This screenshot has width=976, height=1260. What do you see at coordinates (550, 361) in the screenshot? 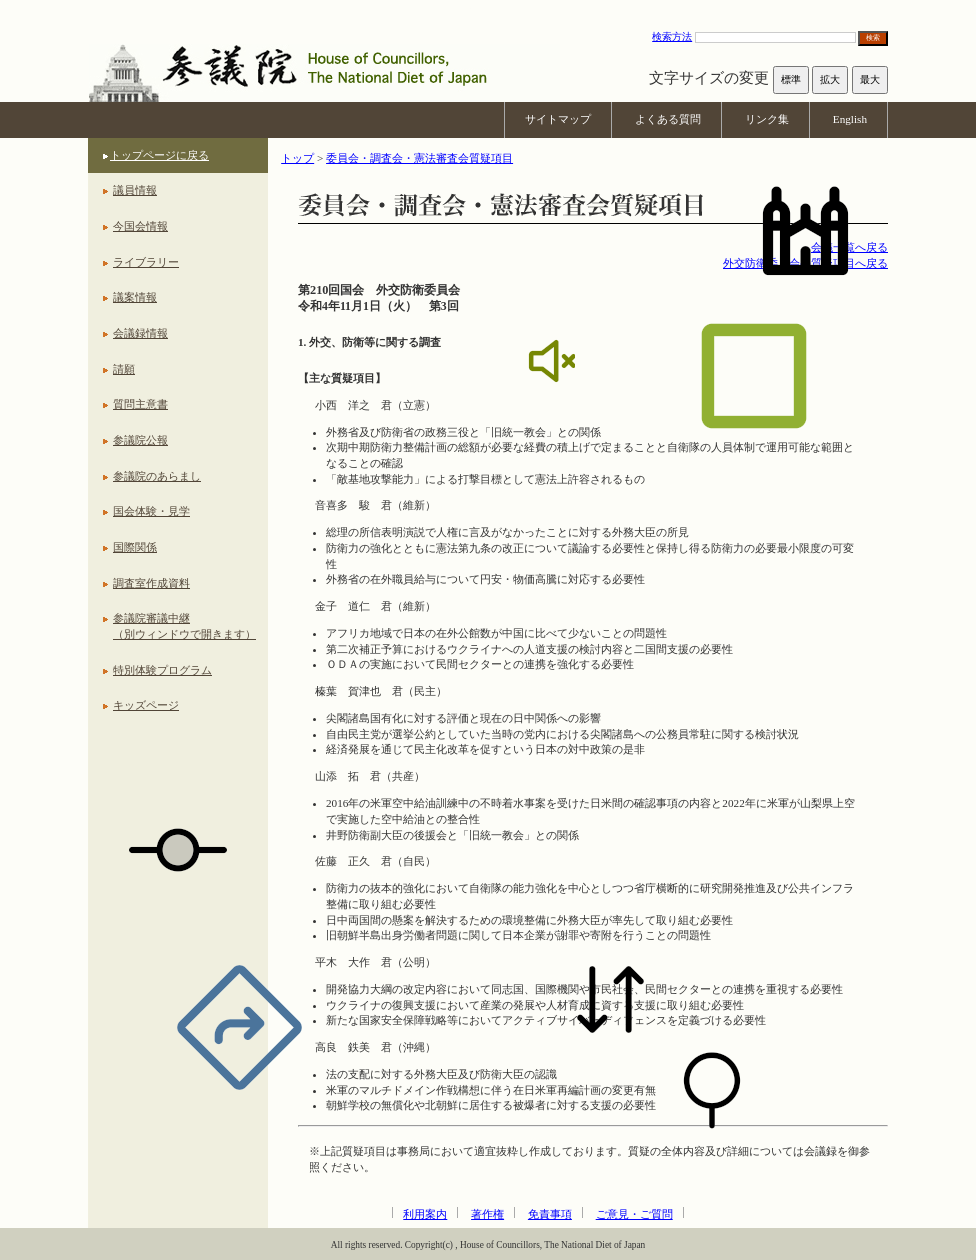
I see `mute audio` at bounding box center [550, 361].